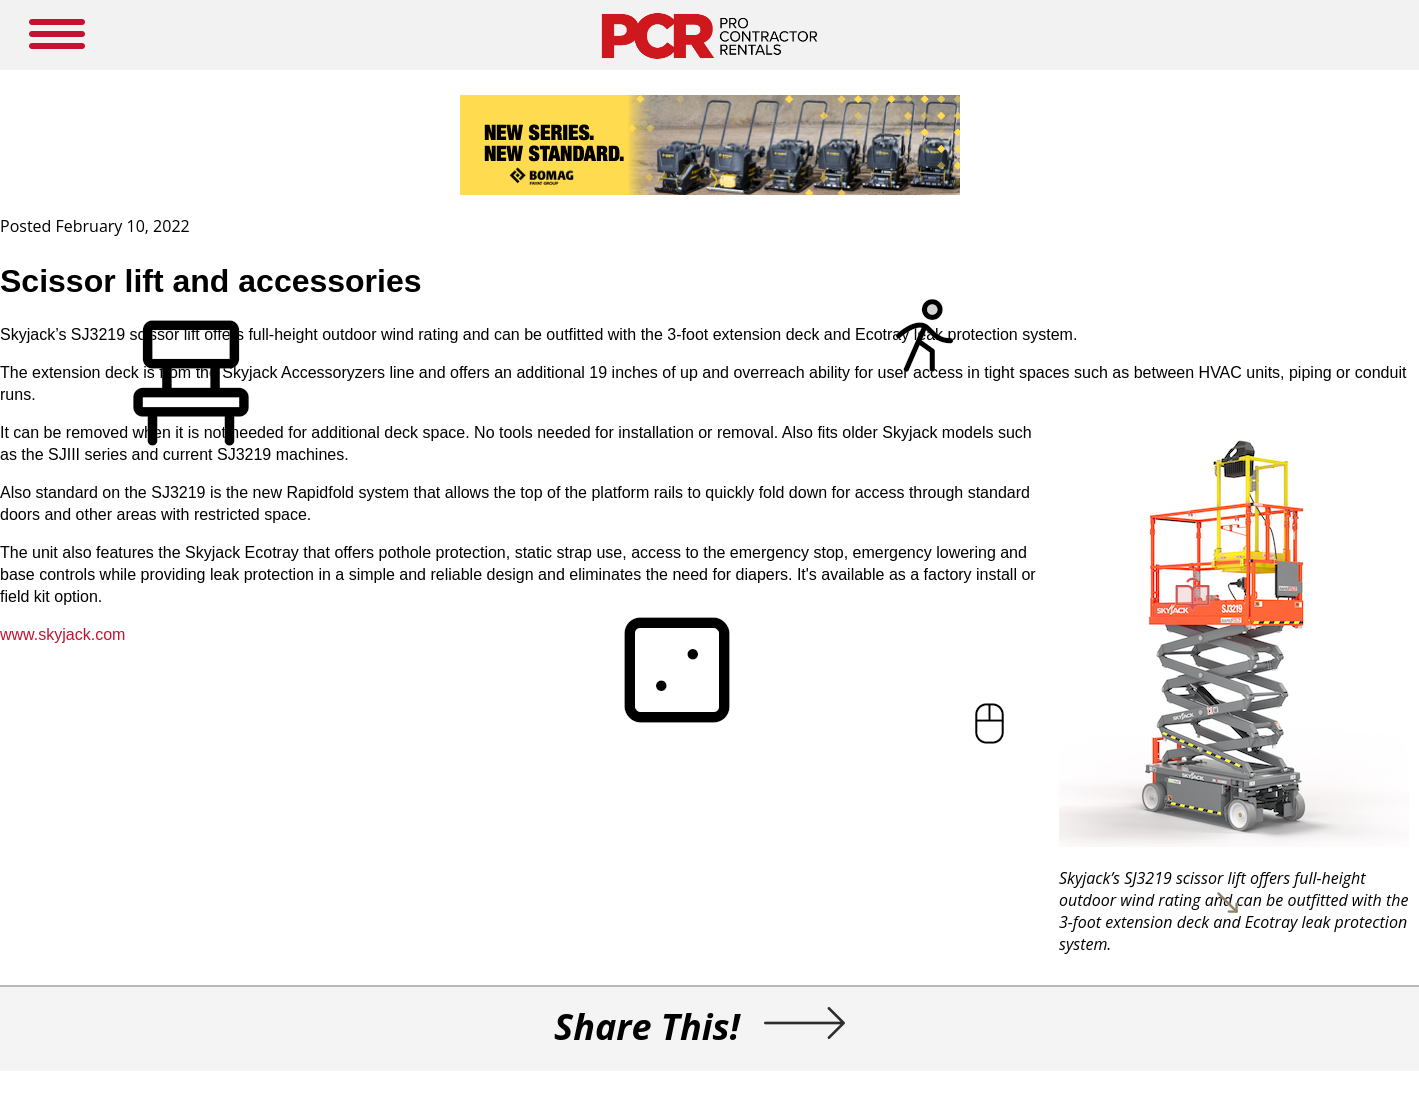 This screenshot has width=1419, height=1100. I want to click on roll for a random result, so click(677, 670).